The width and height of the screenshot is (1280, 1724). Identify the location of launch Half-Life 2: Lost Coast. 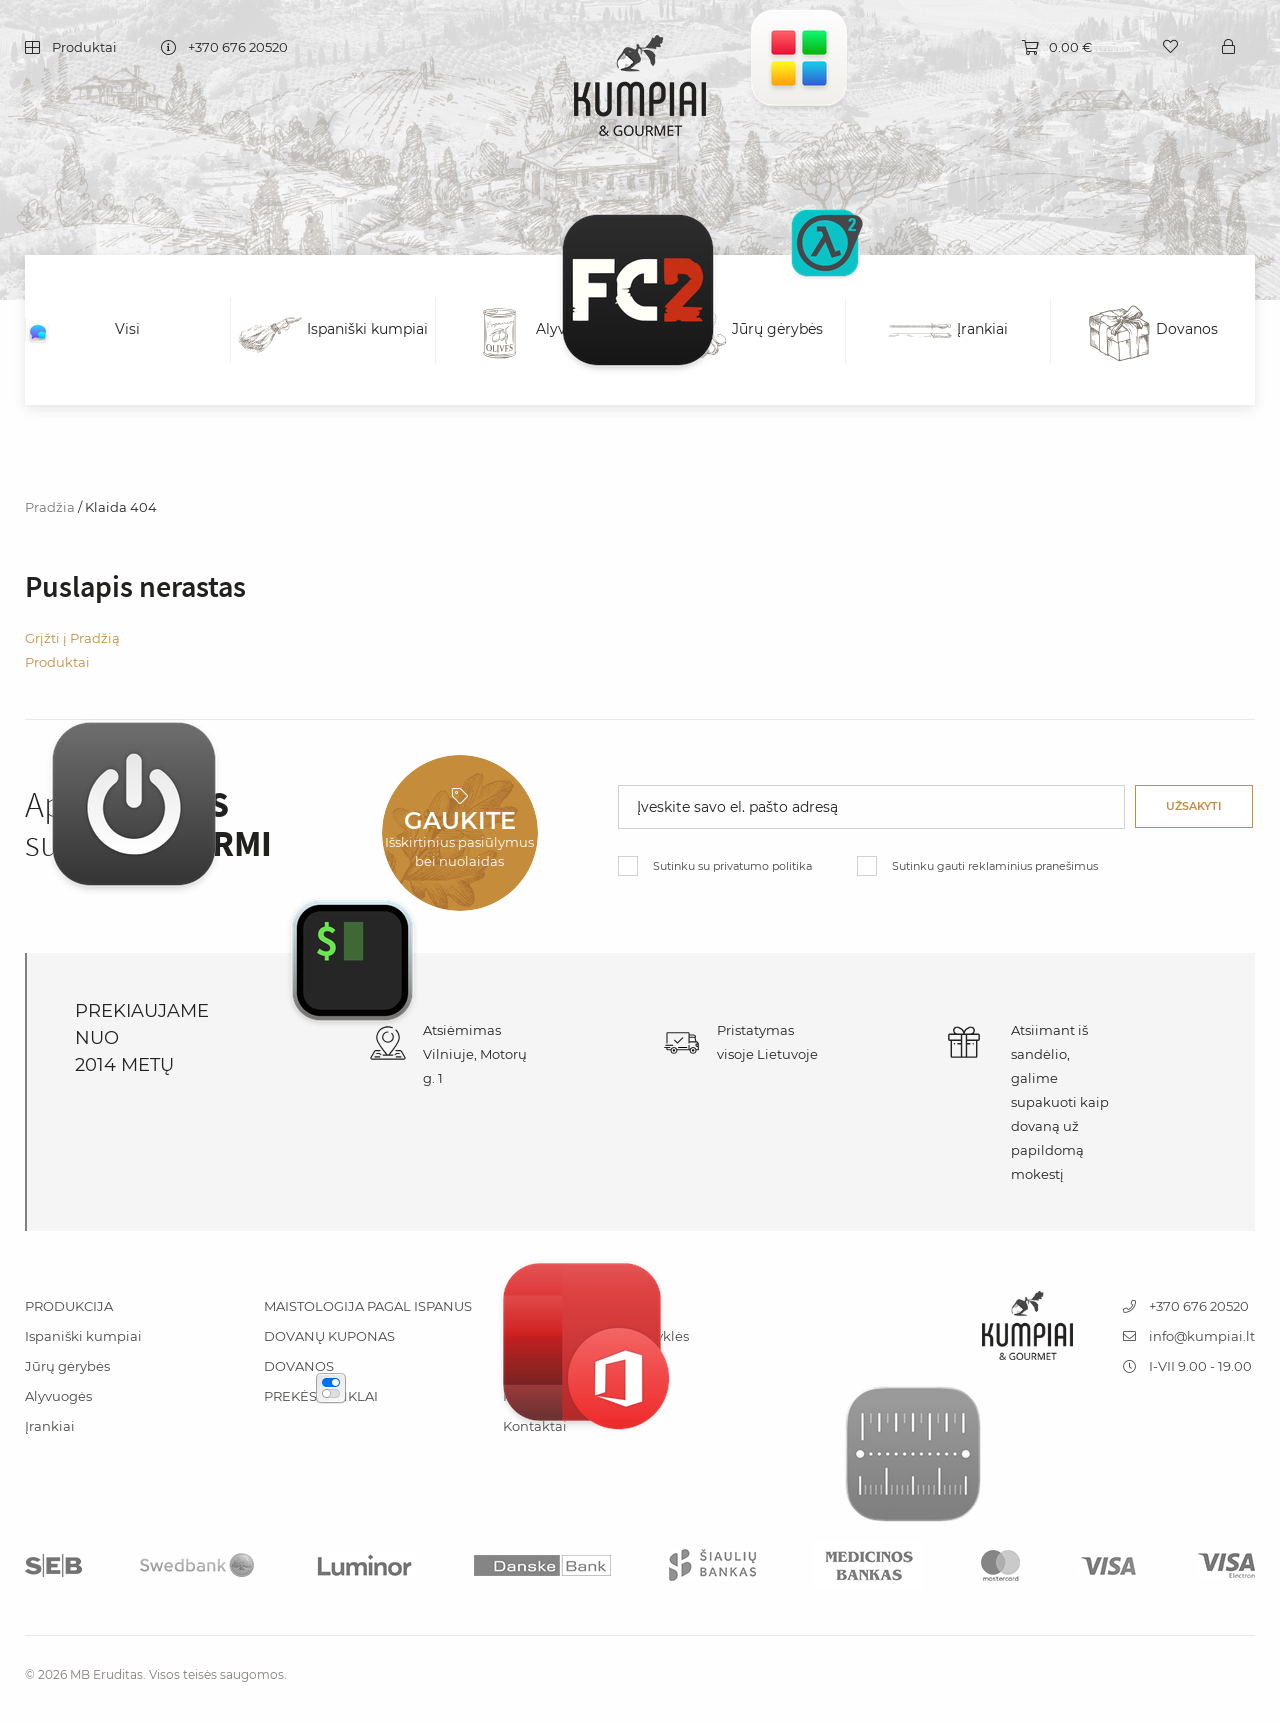
(825, 243).